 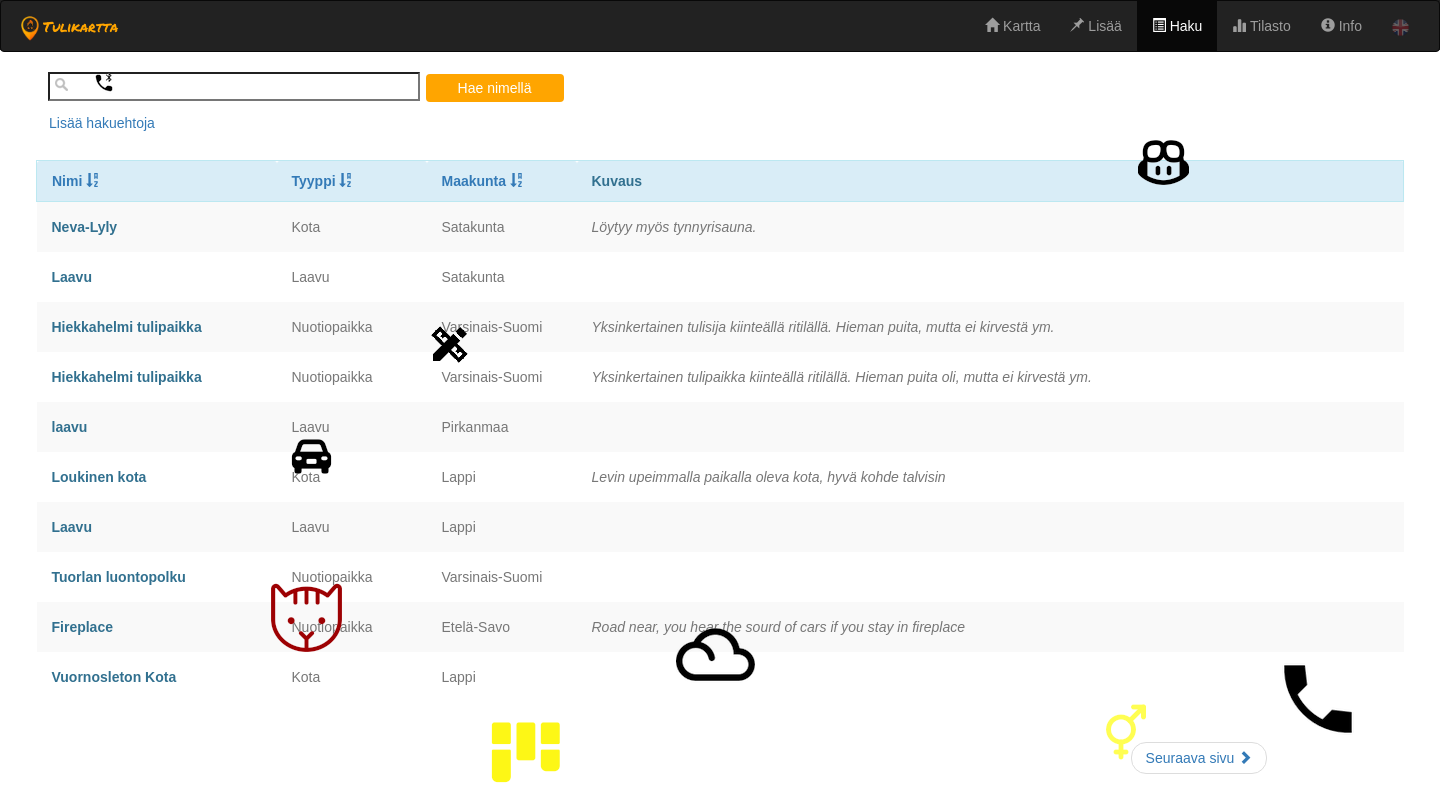 I want to click on access vehicle or car-related settings, so click(x=311, y=456).